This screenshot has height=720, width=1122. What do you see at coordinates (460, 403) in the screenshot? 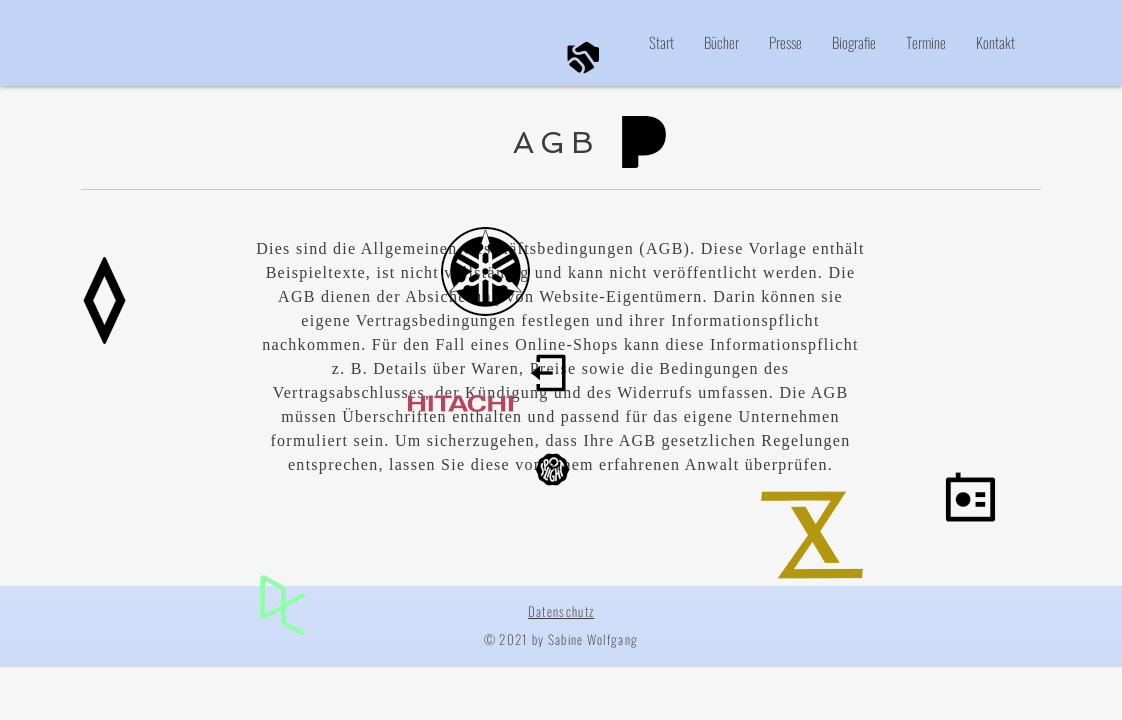
I see `hitachi brand logo` at bounding box center [460, 403].